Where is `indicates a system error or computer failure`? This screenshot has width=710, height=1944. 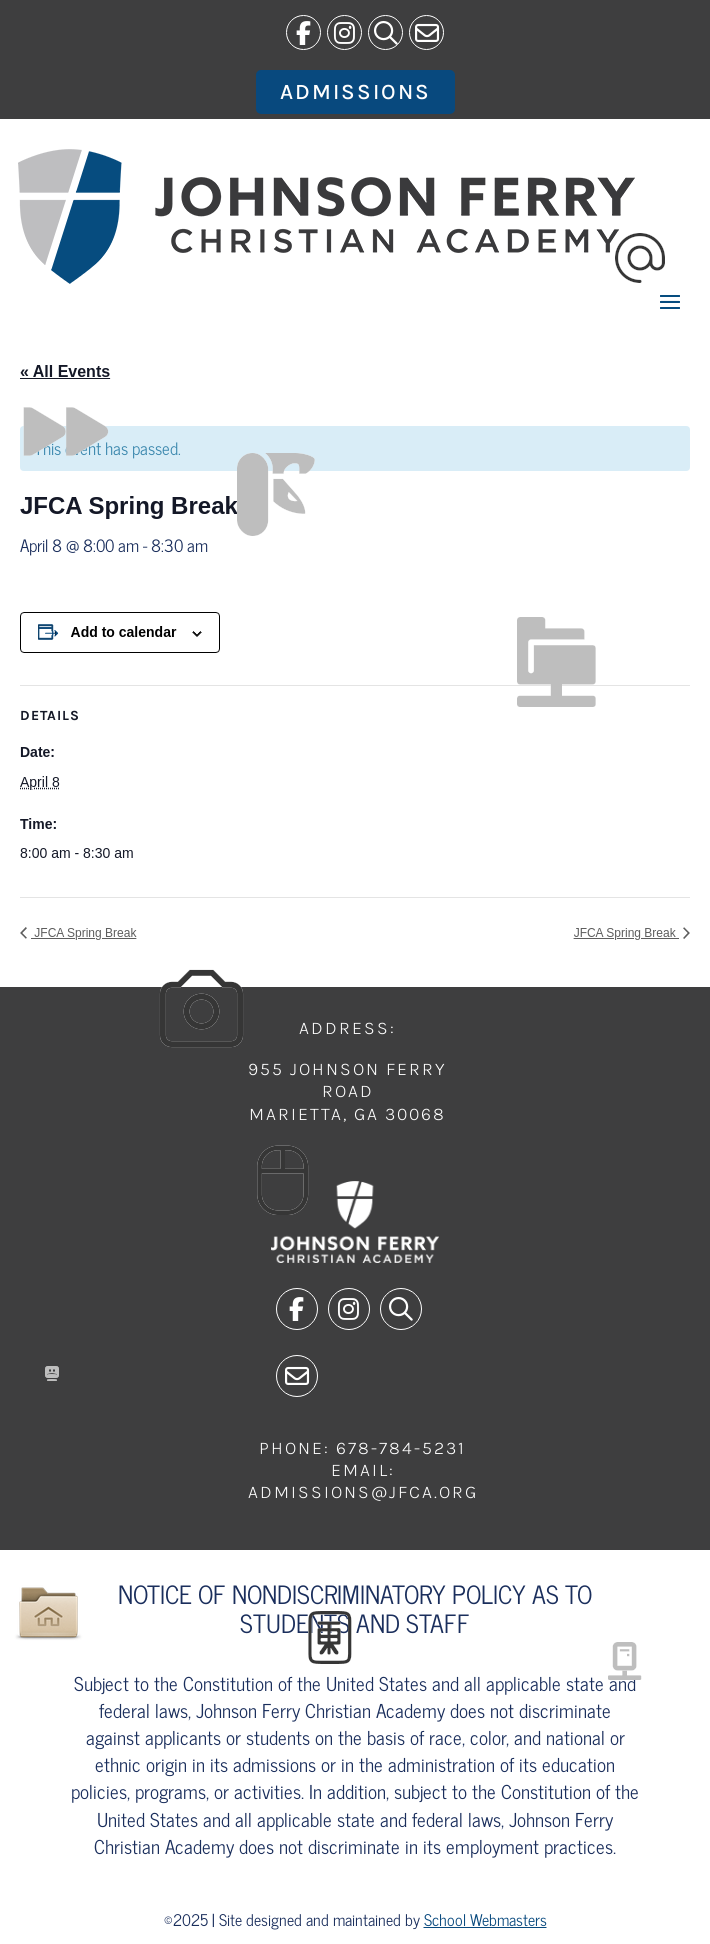 indicates a system error or computer failure is located at coordinates (52, 1373).